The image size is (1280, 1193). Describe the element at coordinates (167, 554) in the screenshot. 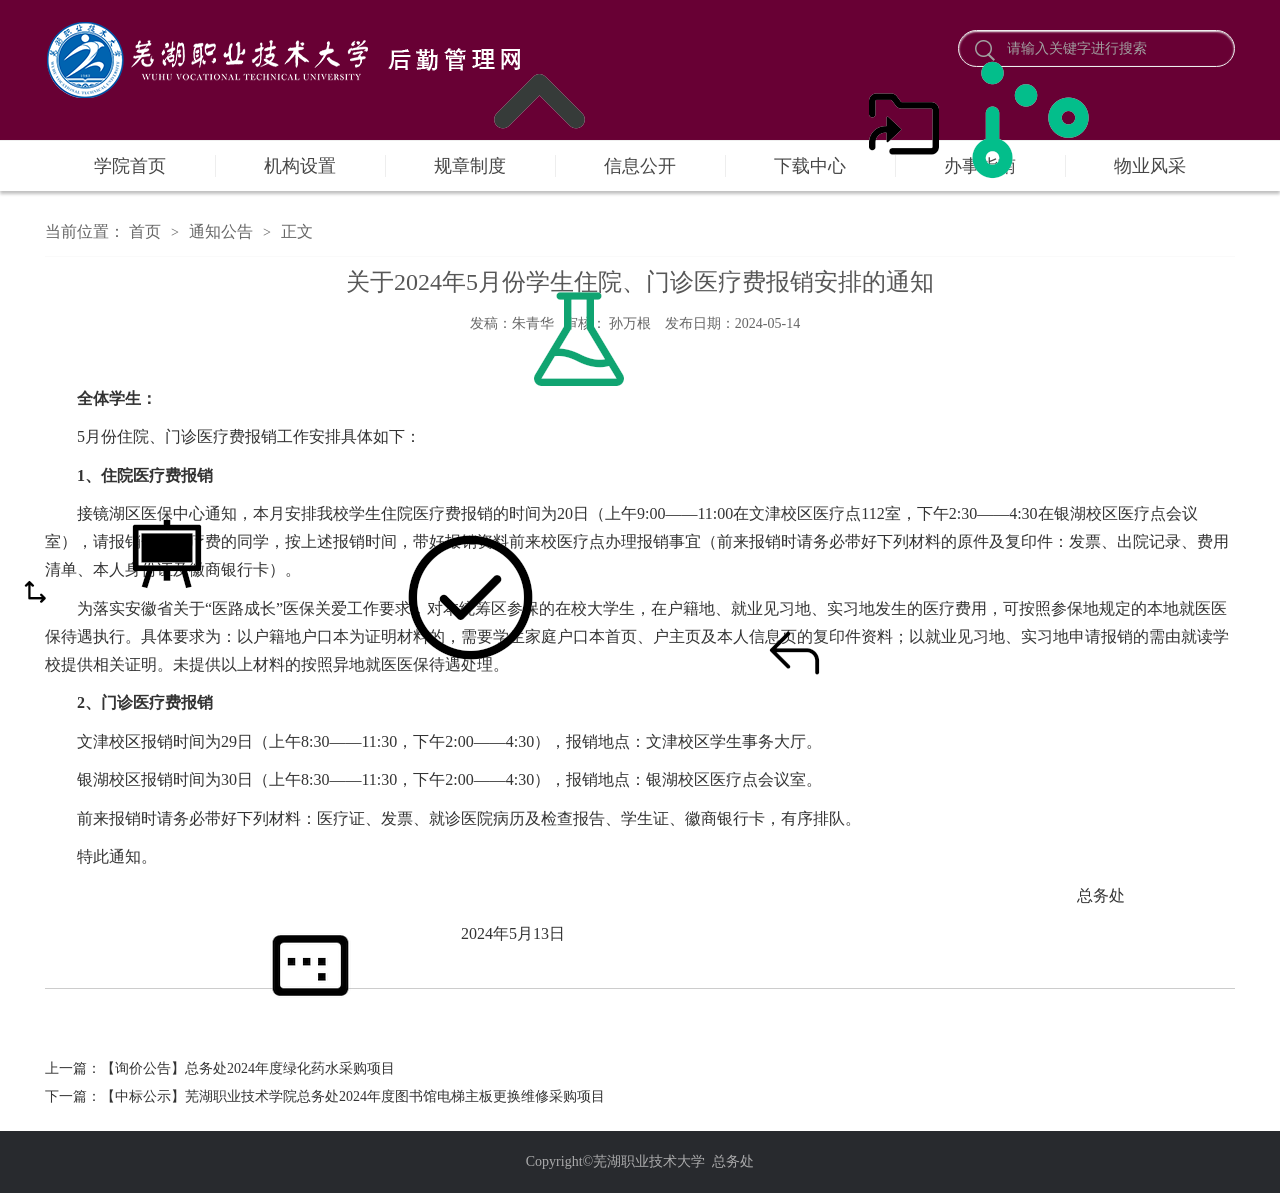

I see `open presentation or slideshow mode` at that location.